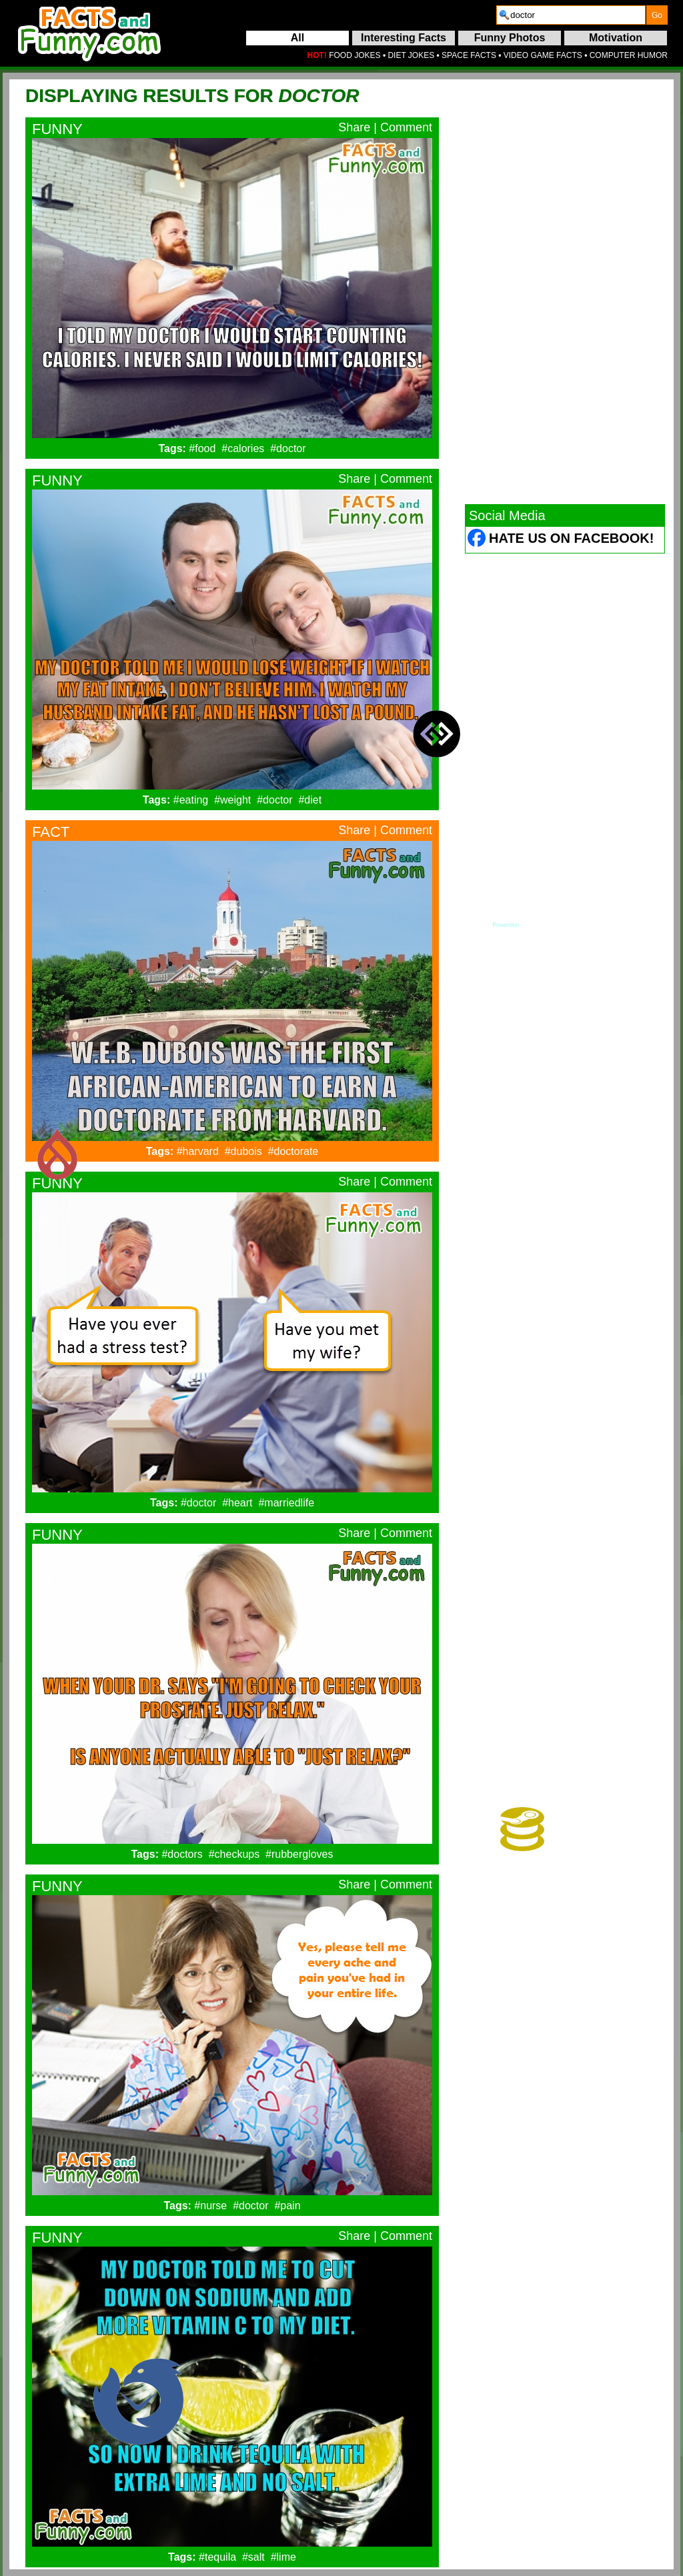 The width and height of the screenshot is (683, 2576). I want to click on visit steamdb website for steam game statistics, so click(522, 1829).